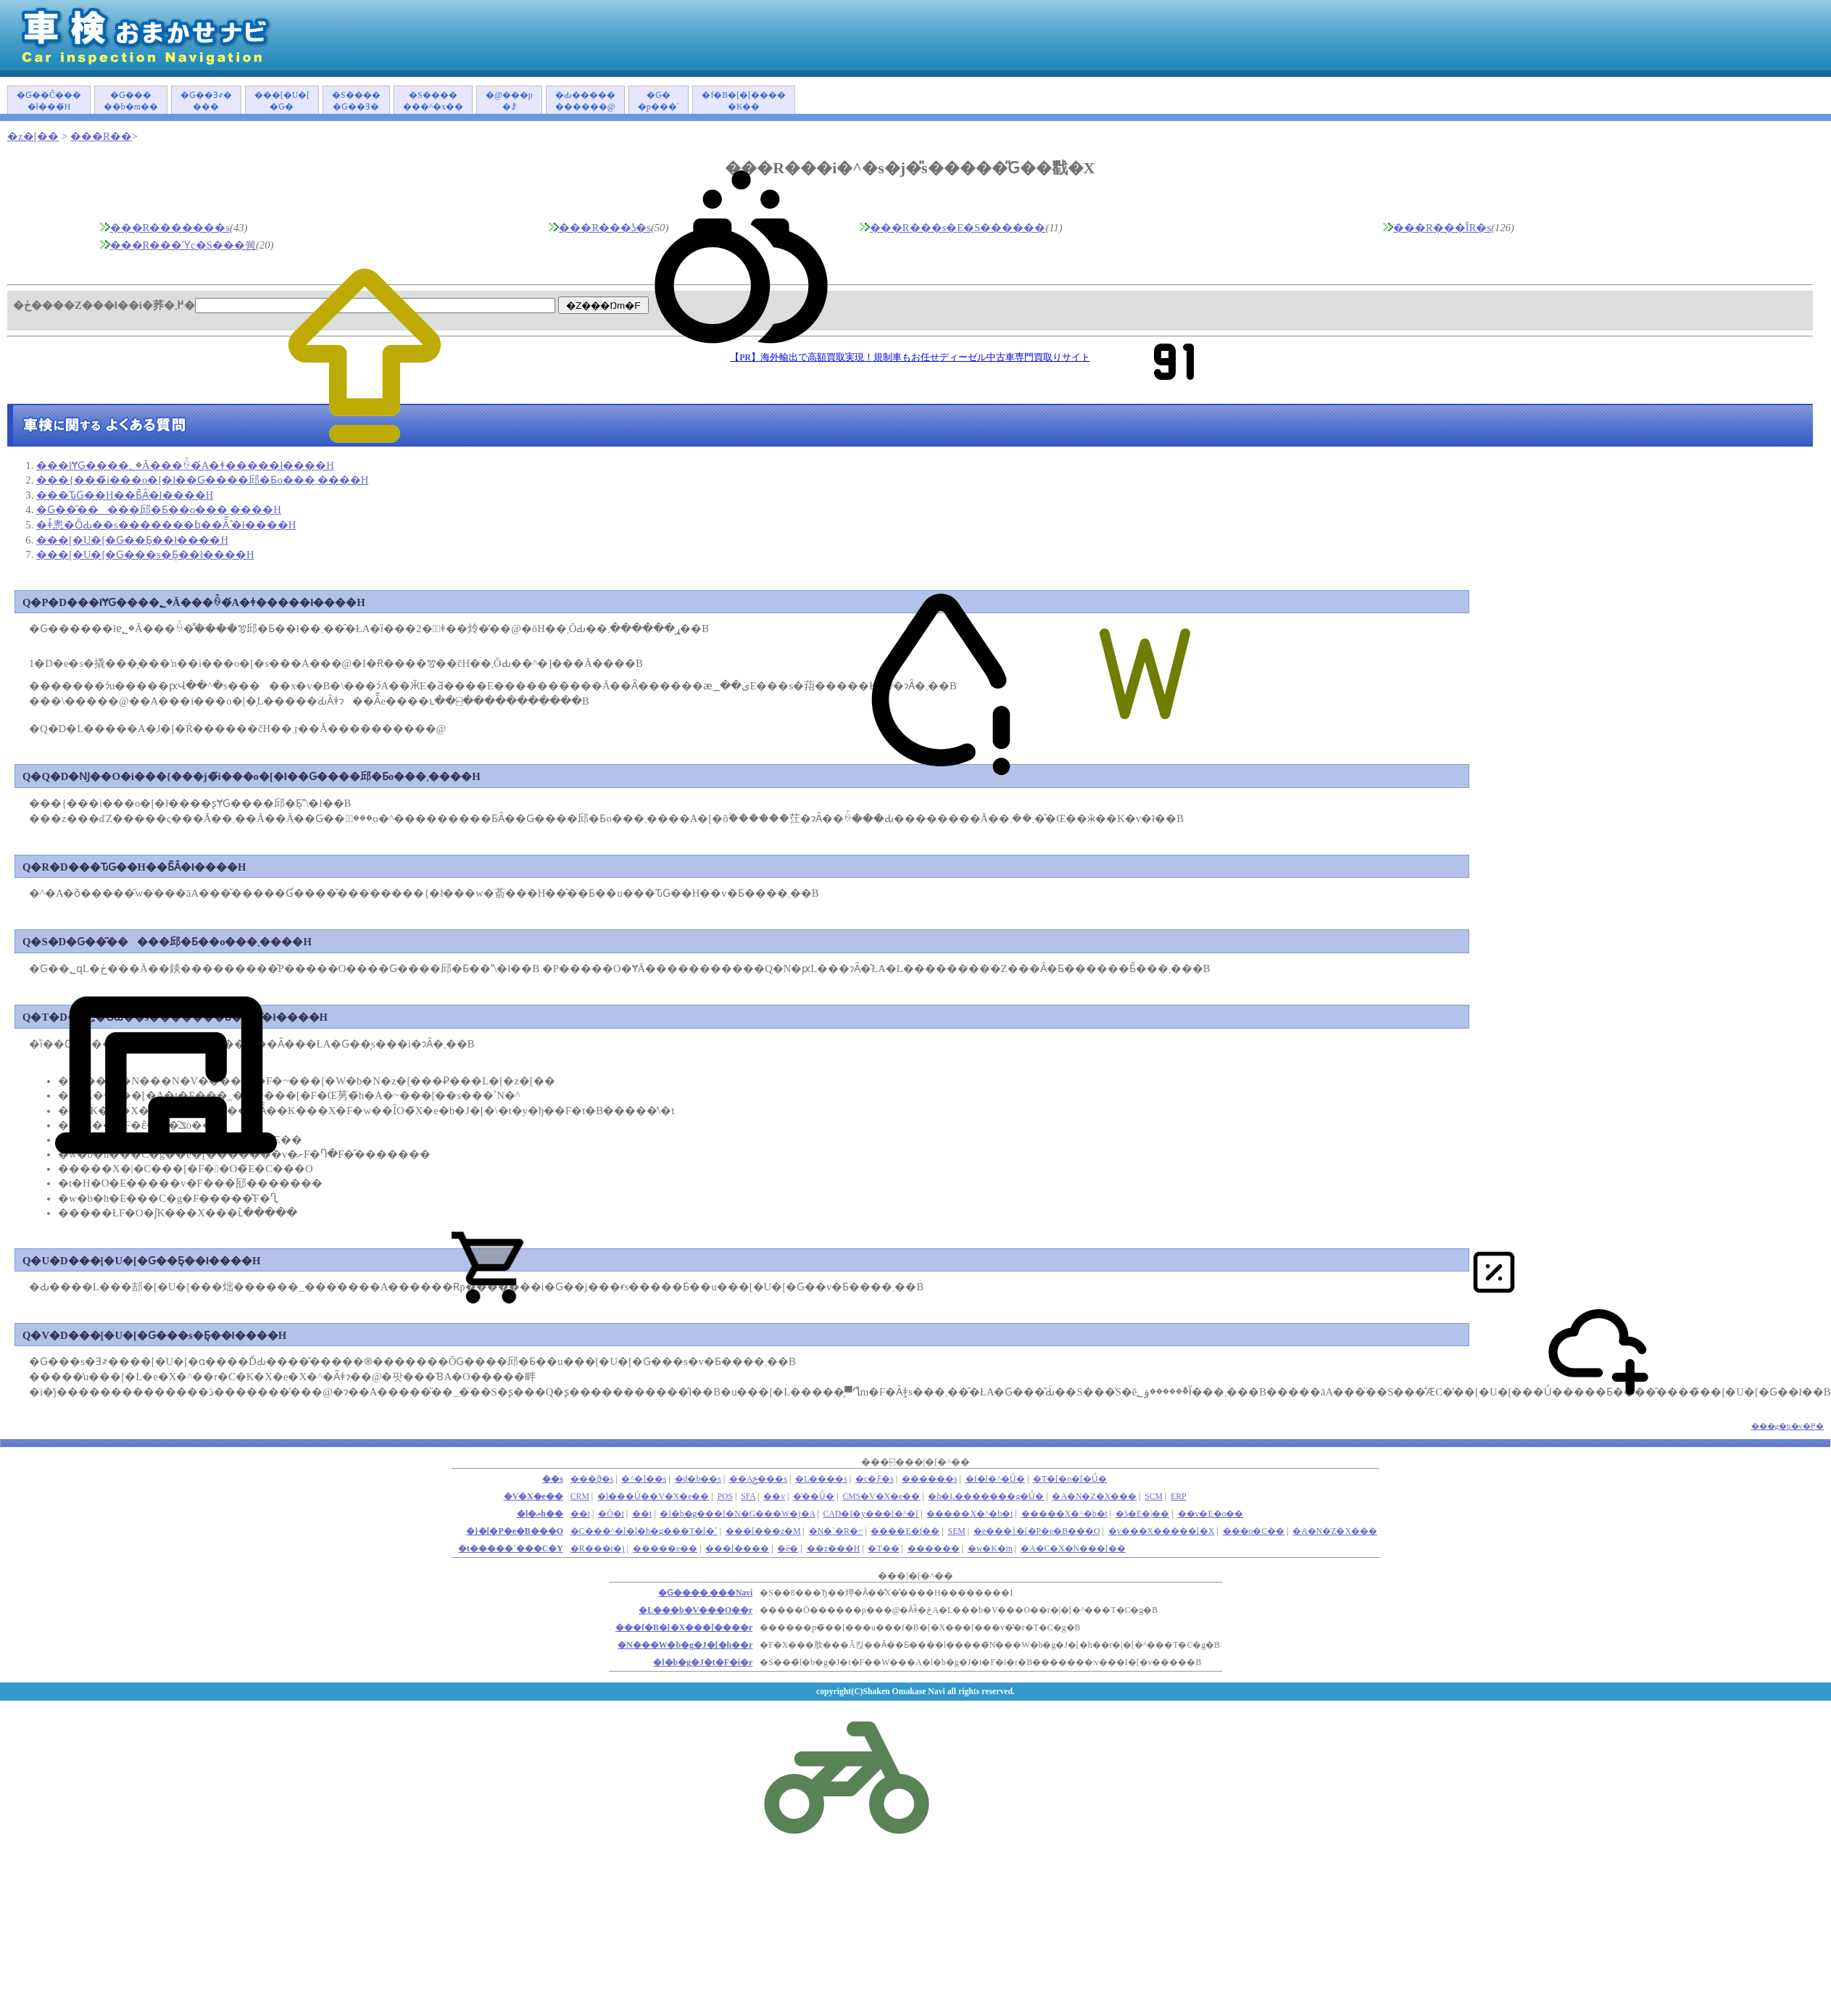 This screenshot has height=2016, width=1831. What do you see at coordinates (1494, 1272) in the screenshot?
I see `view discount or percentage-based pricing` at bounding box center [1494, 1272].